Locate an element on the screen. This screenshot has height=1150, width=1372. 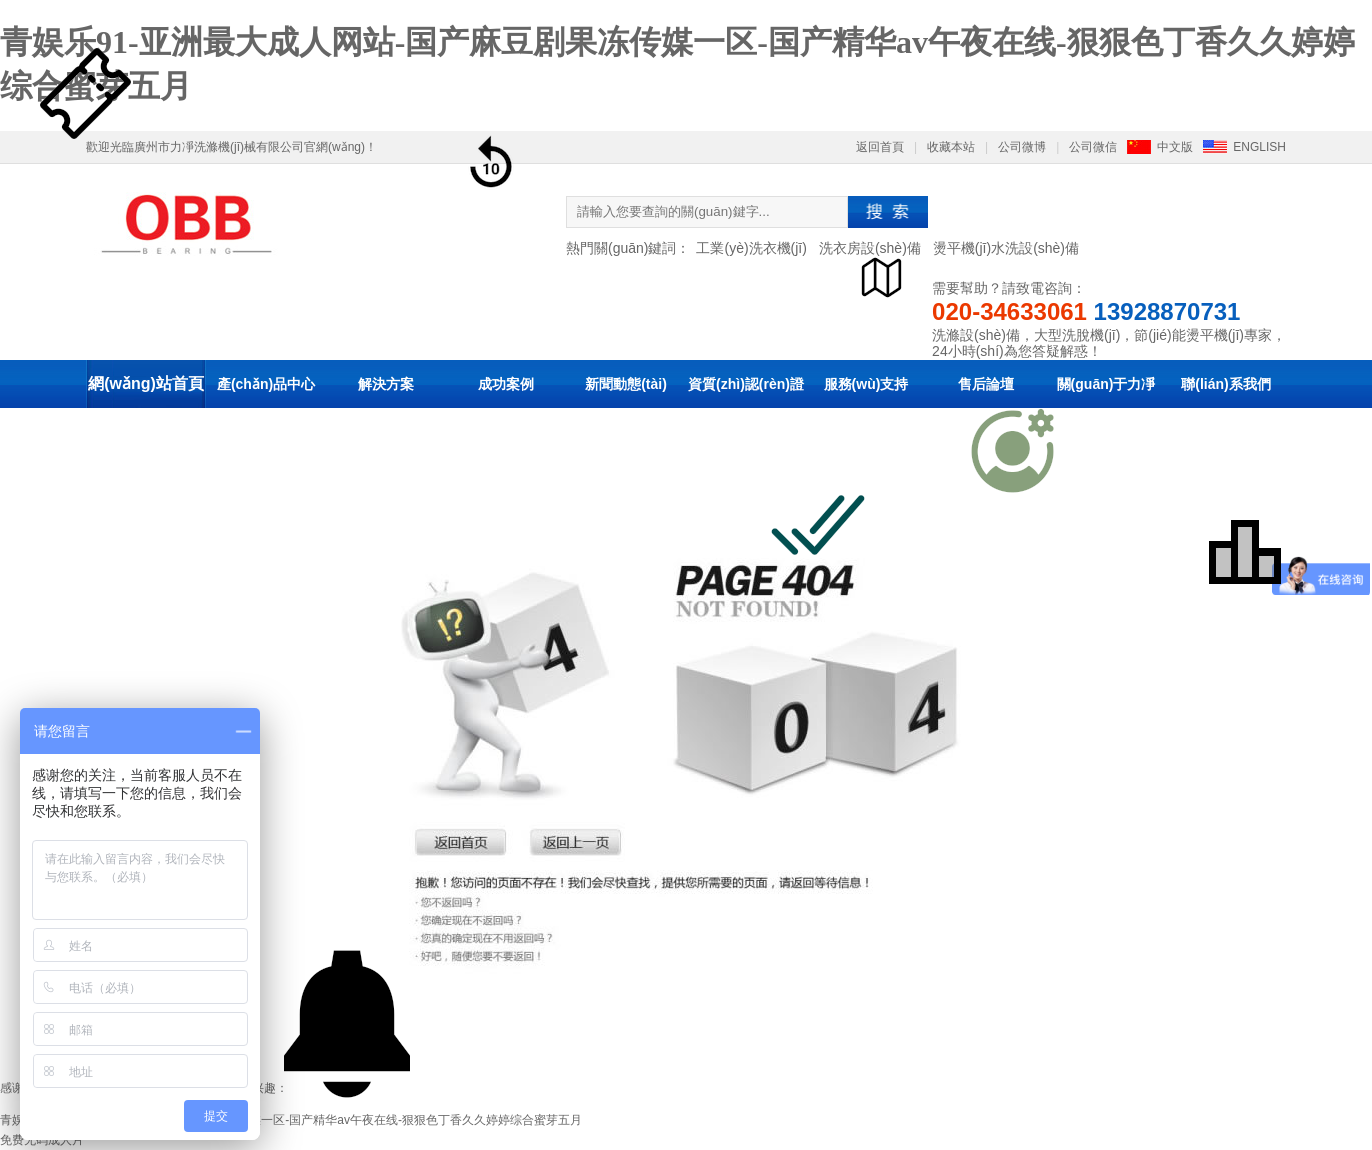
view your tickets or passes is located at coordinates (85, 93).